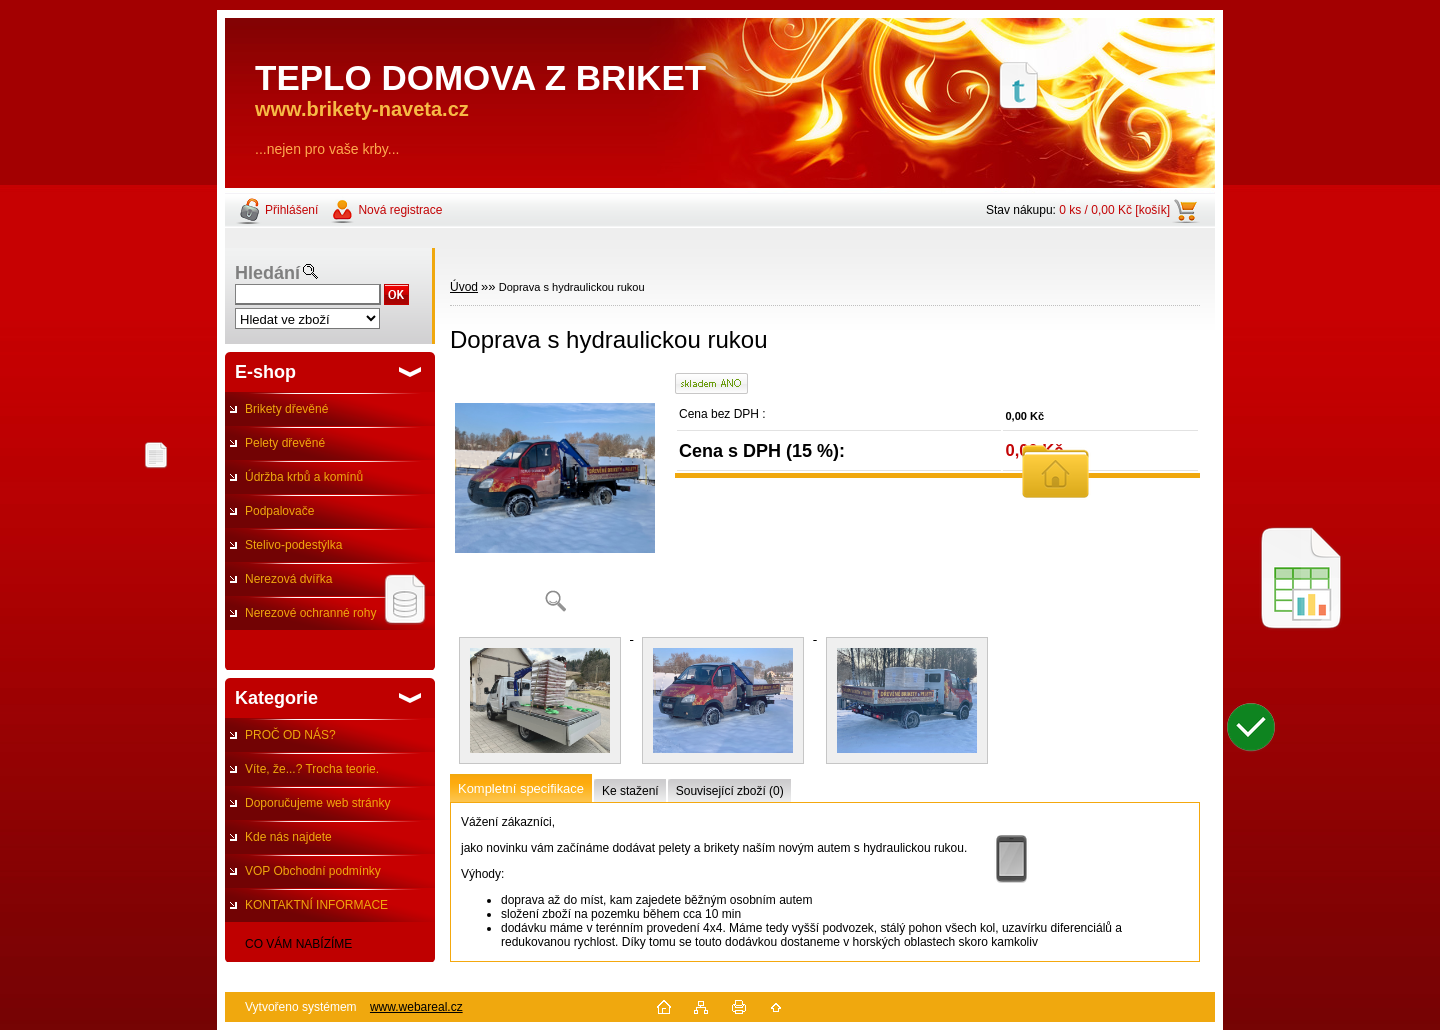 Image resolution: width=1440 pixels, height=1030 pixels. What do you see at coordinates (1055, 471) in the screenshot?
I see `access your home folder` at bounding box center [1055, 471].